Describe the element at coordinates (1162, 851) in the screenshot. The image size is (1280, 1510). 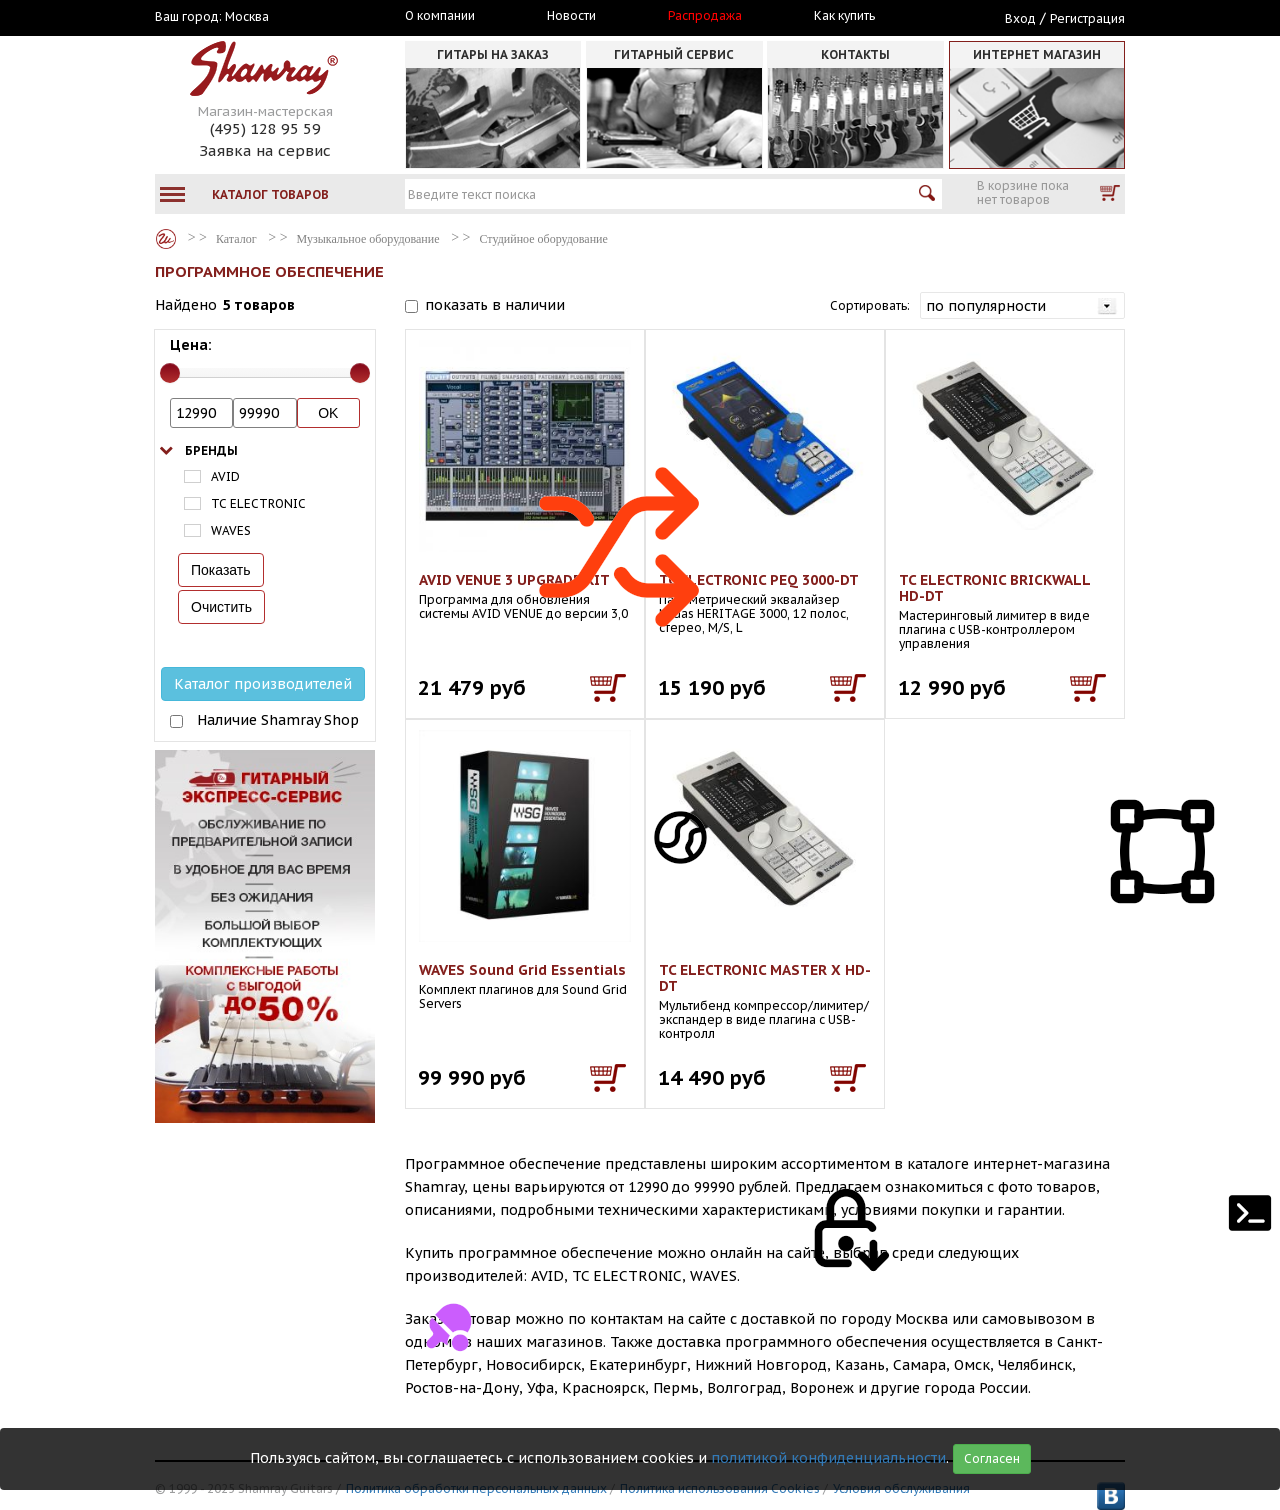
I see `adjust vector shape boundaries` at that location.